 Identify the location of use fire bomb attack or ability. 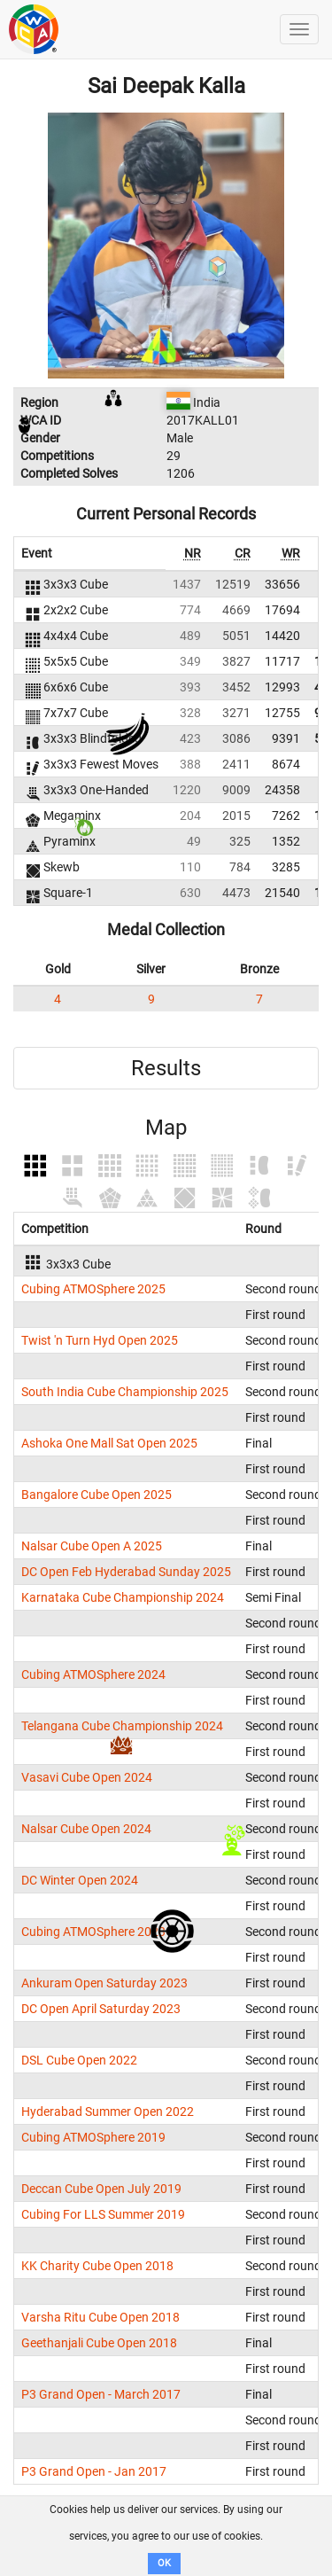
(83, 826).